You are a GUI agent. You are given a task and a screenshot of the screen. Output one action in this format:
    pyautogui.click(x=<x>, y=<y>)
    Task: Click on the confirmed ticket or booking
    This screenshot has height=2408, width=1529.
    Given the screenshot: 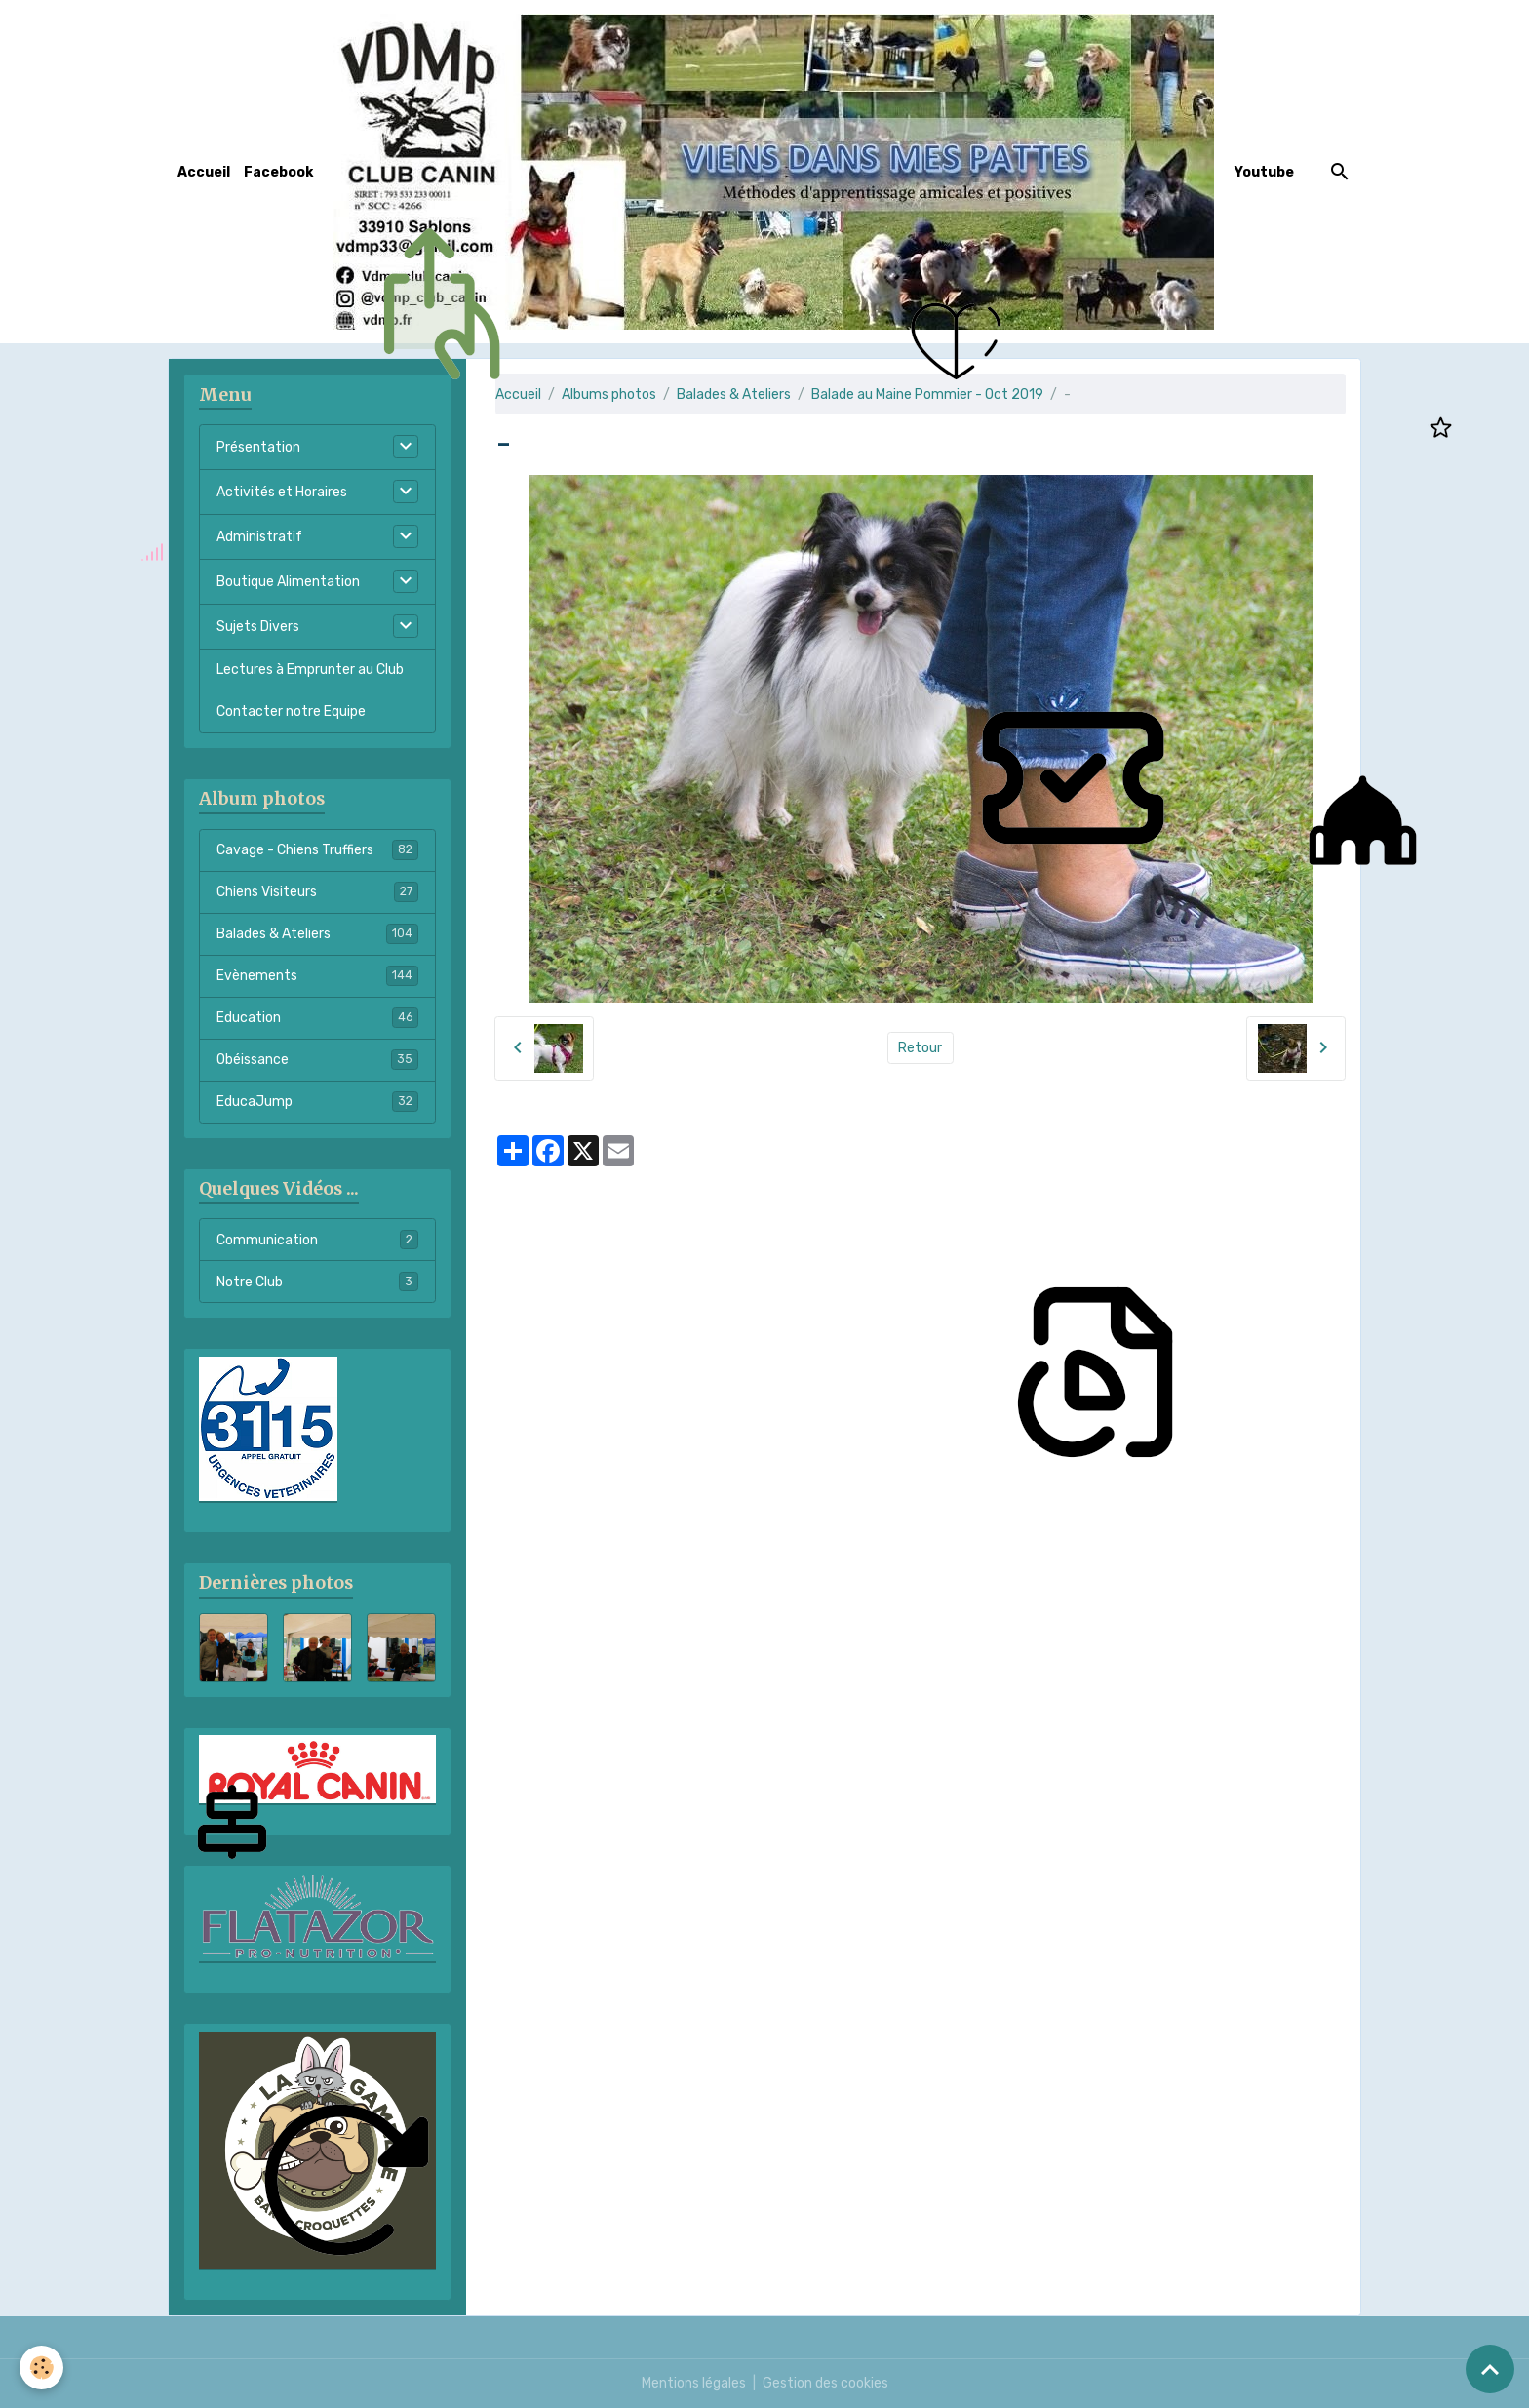 What is the action you would take?
    pyautogui.click(x=1073, y=777)
    